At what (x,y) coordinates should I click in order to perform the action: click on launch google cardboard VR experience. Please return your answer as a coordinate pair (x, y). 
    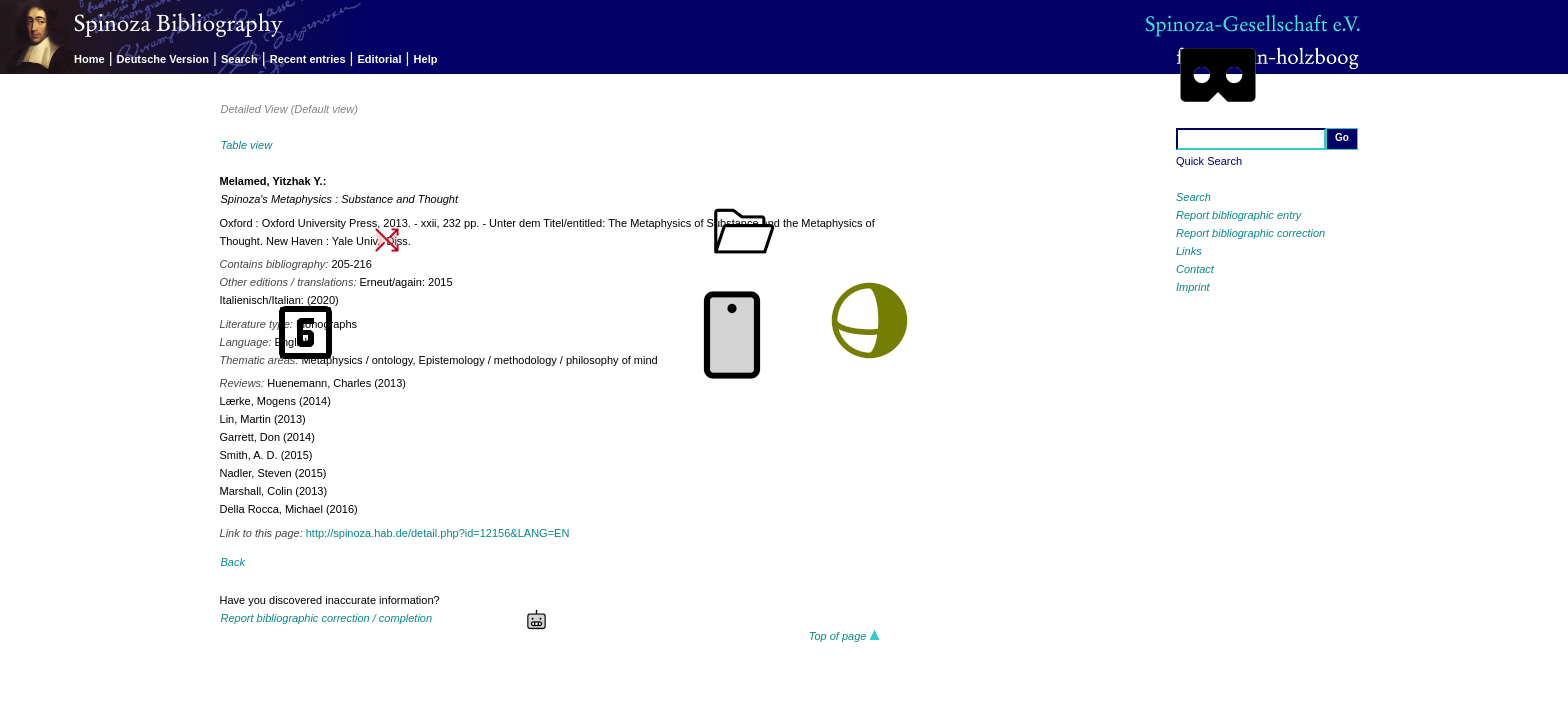
    Looking at the image, I should click on (1218, 75).